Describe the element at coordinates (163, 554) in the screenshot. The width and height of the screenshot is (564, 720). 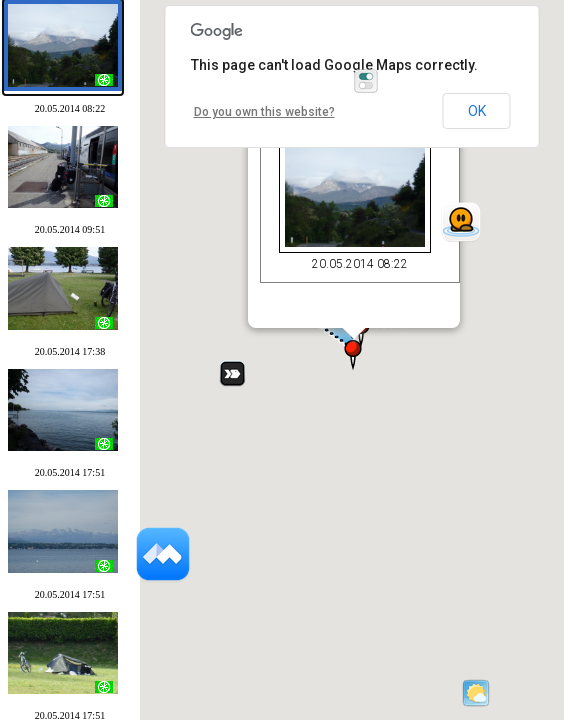
I see `open meeting or video conferencing app` at that location.